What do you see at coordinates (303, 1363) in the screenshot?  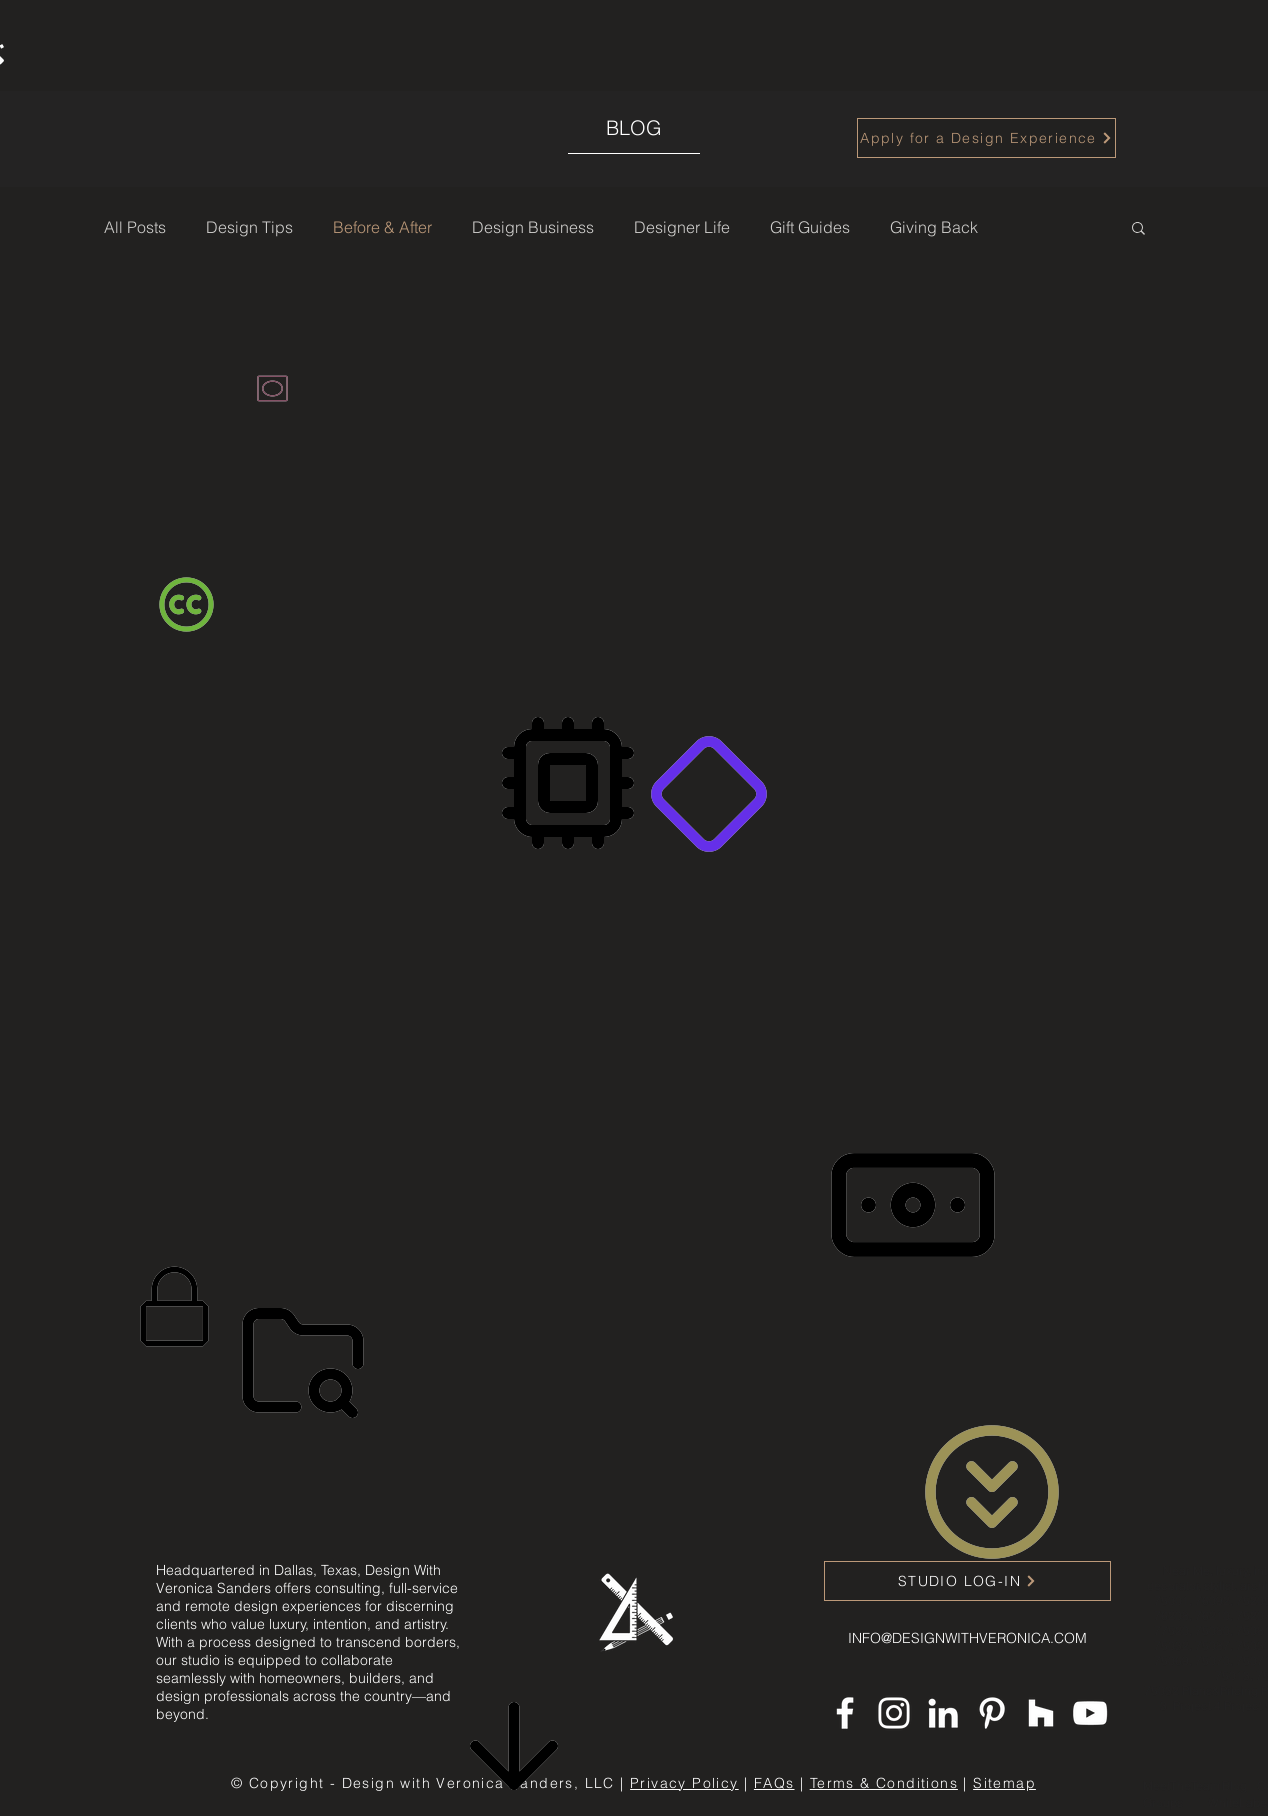 I see `search within a folder` at bounding box center [303, 1363].